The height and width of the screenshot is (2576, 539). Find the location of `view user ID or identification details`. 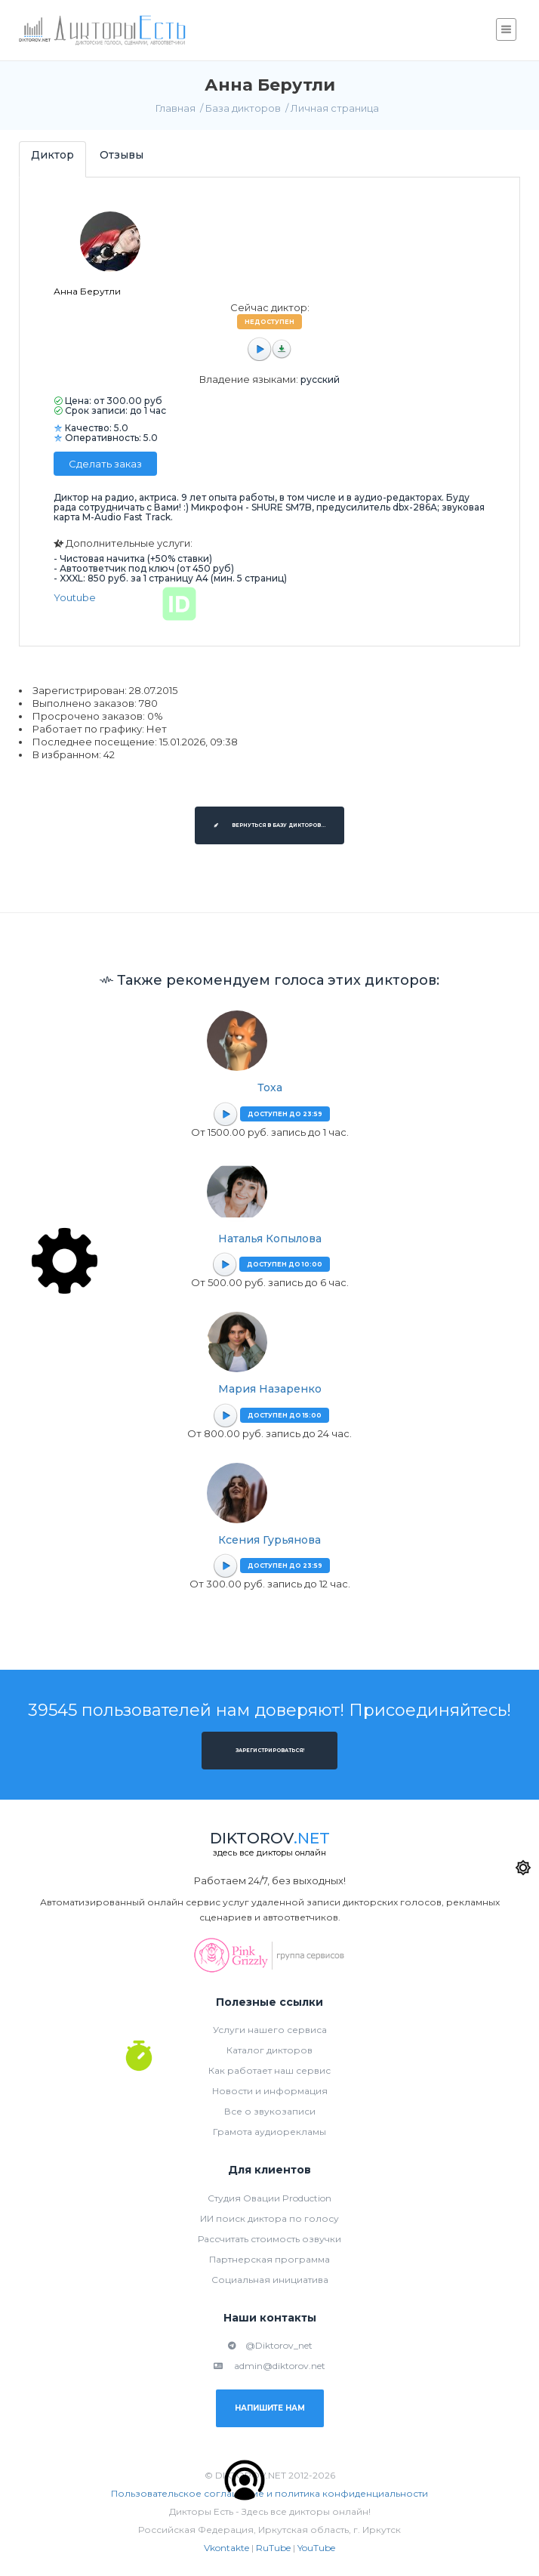

view user ID or identification details is located at coordinates (179, 603).